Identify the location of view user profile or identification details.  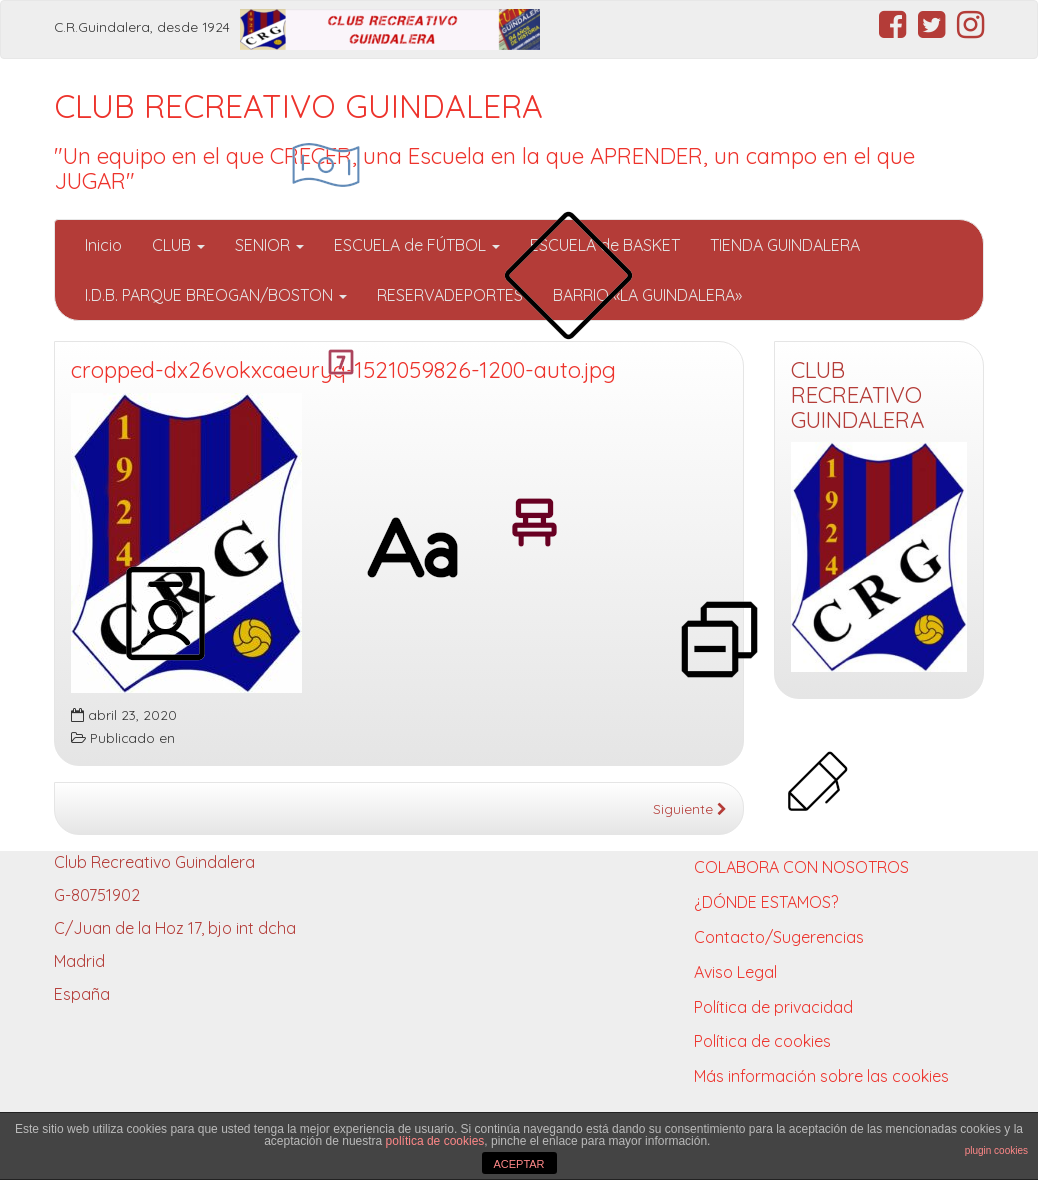
(165, 613).